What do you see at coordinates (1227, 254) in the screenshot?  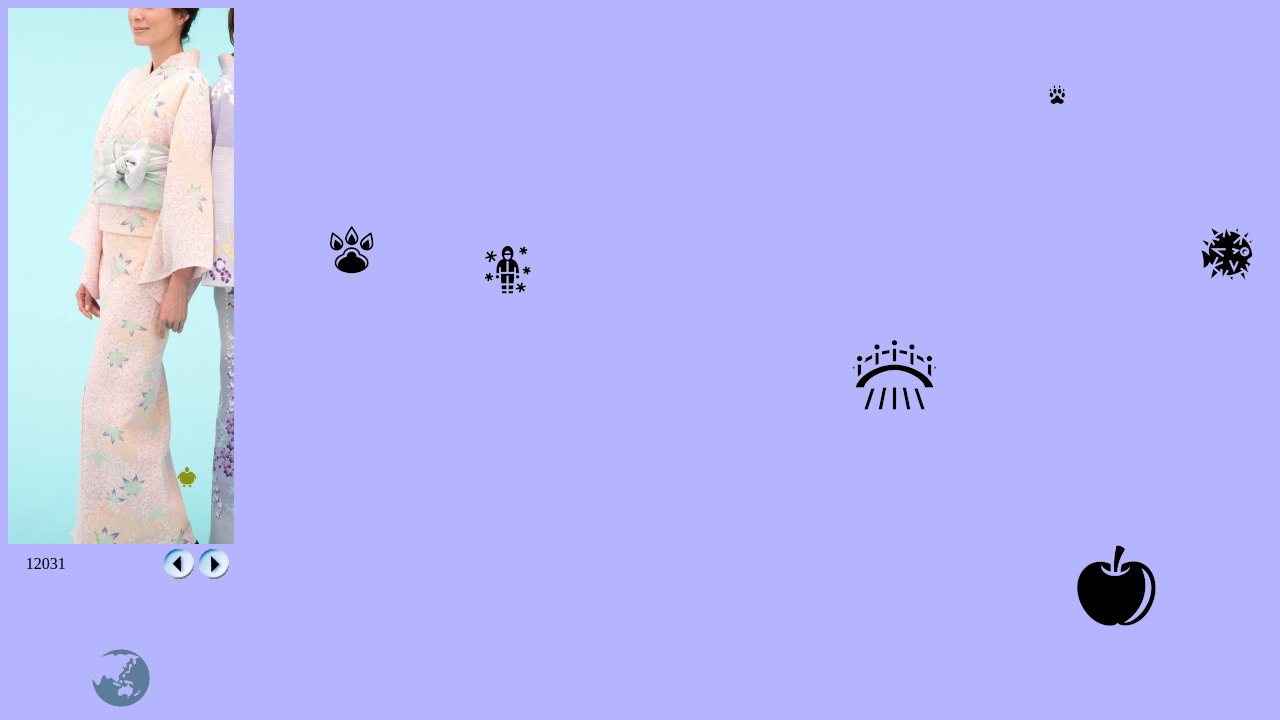 I see `select porcupinefish or blowfish character` at bounding box center [1227, 254].